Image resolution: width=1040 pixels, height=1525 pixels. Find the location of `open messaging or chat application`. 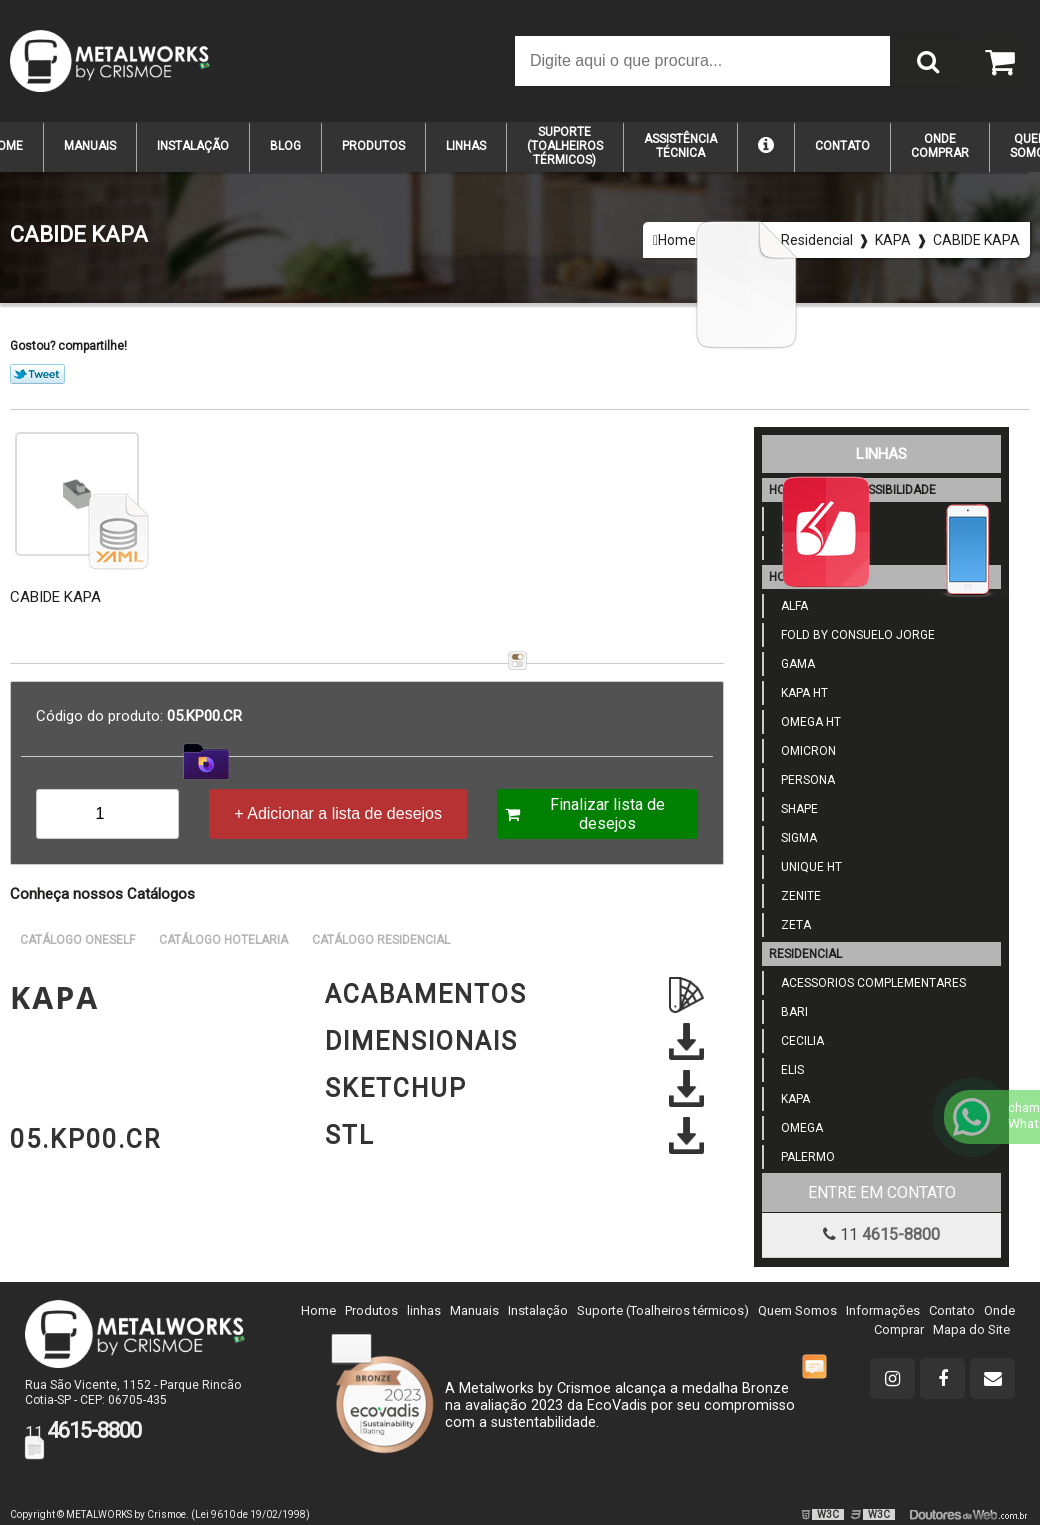

open messaging or chat application is located at coordinates (814, 1366).